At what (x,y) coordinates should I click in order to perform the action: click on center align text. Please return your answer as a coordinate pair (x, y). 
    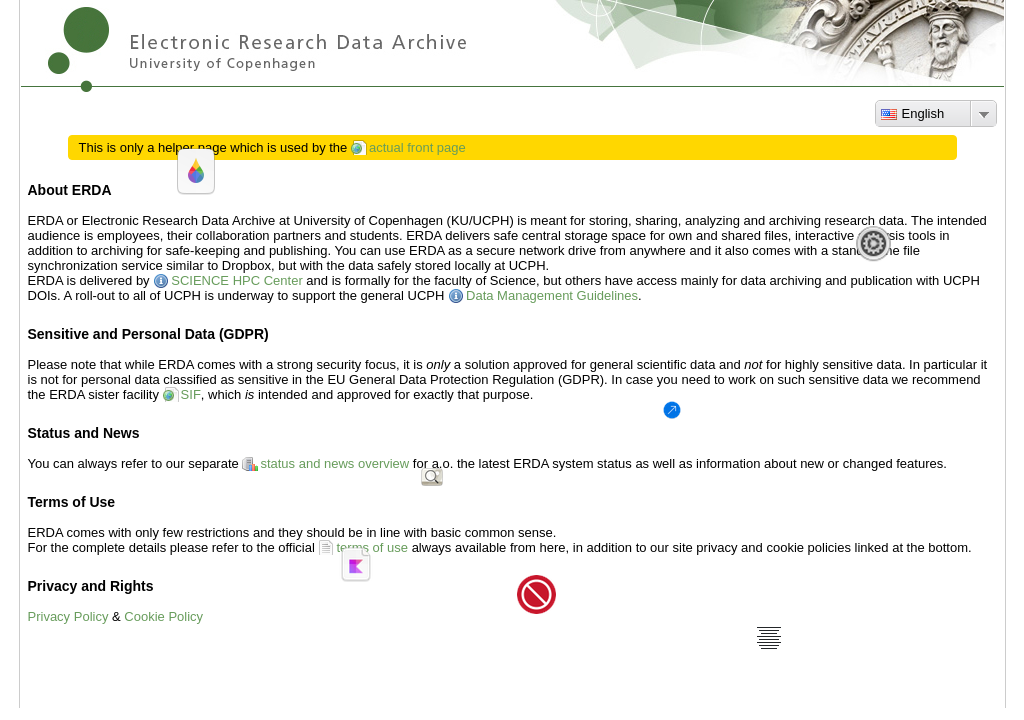
    Looking at the image, I should click on (769, 638).